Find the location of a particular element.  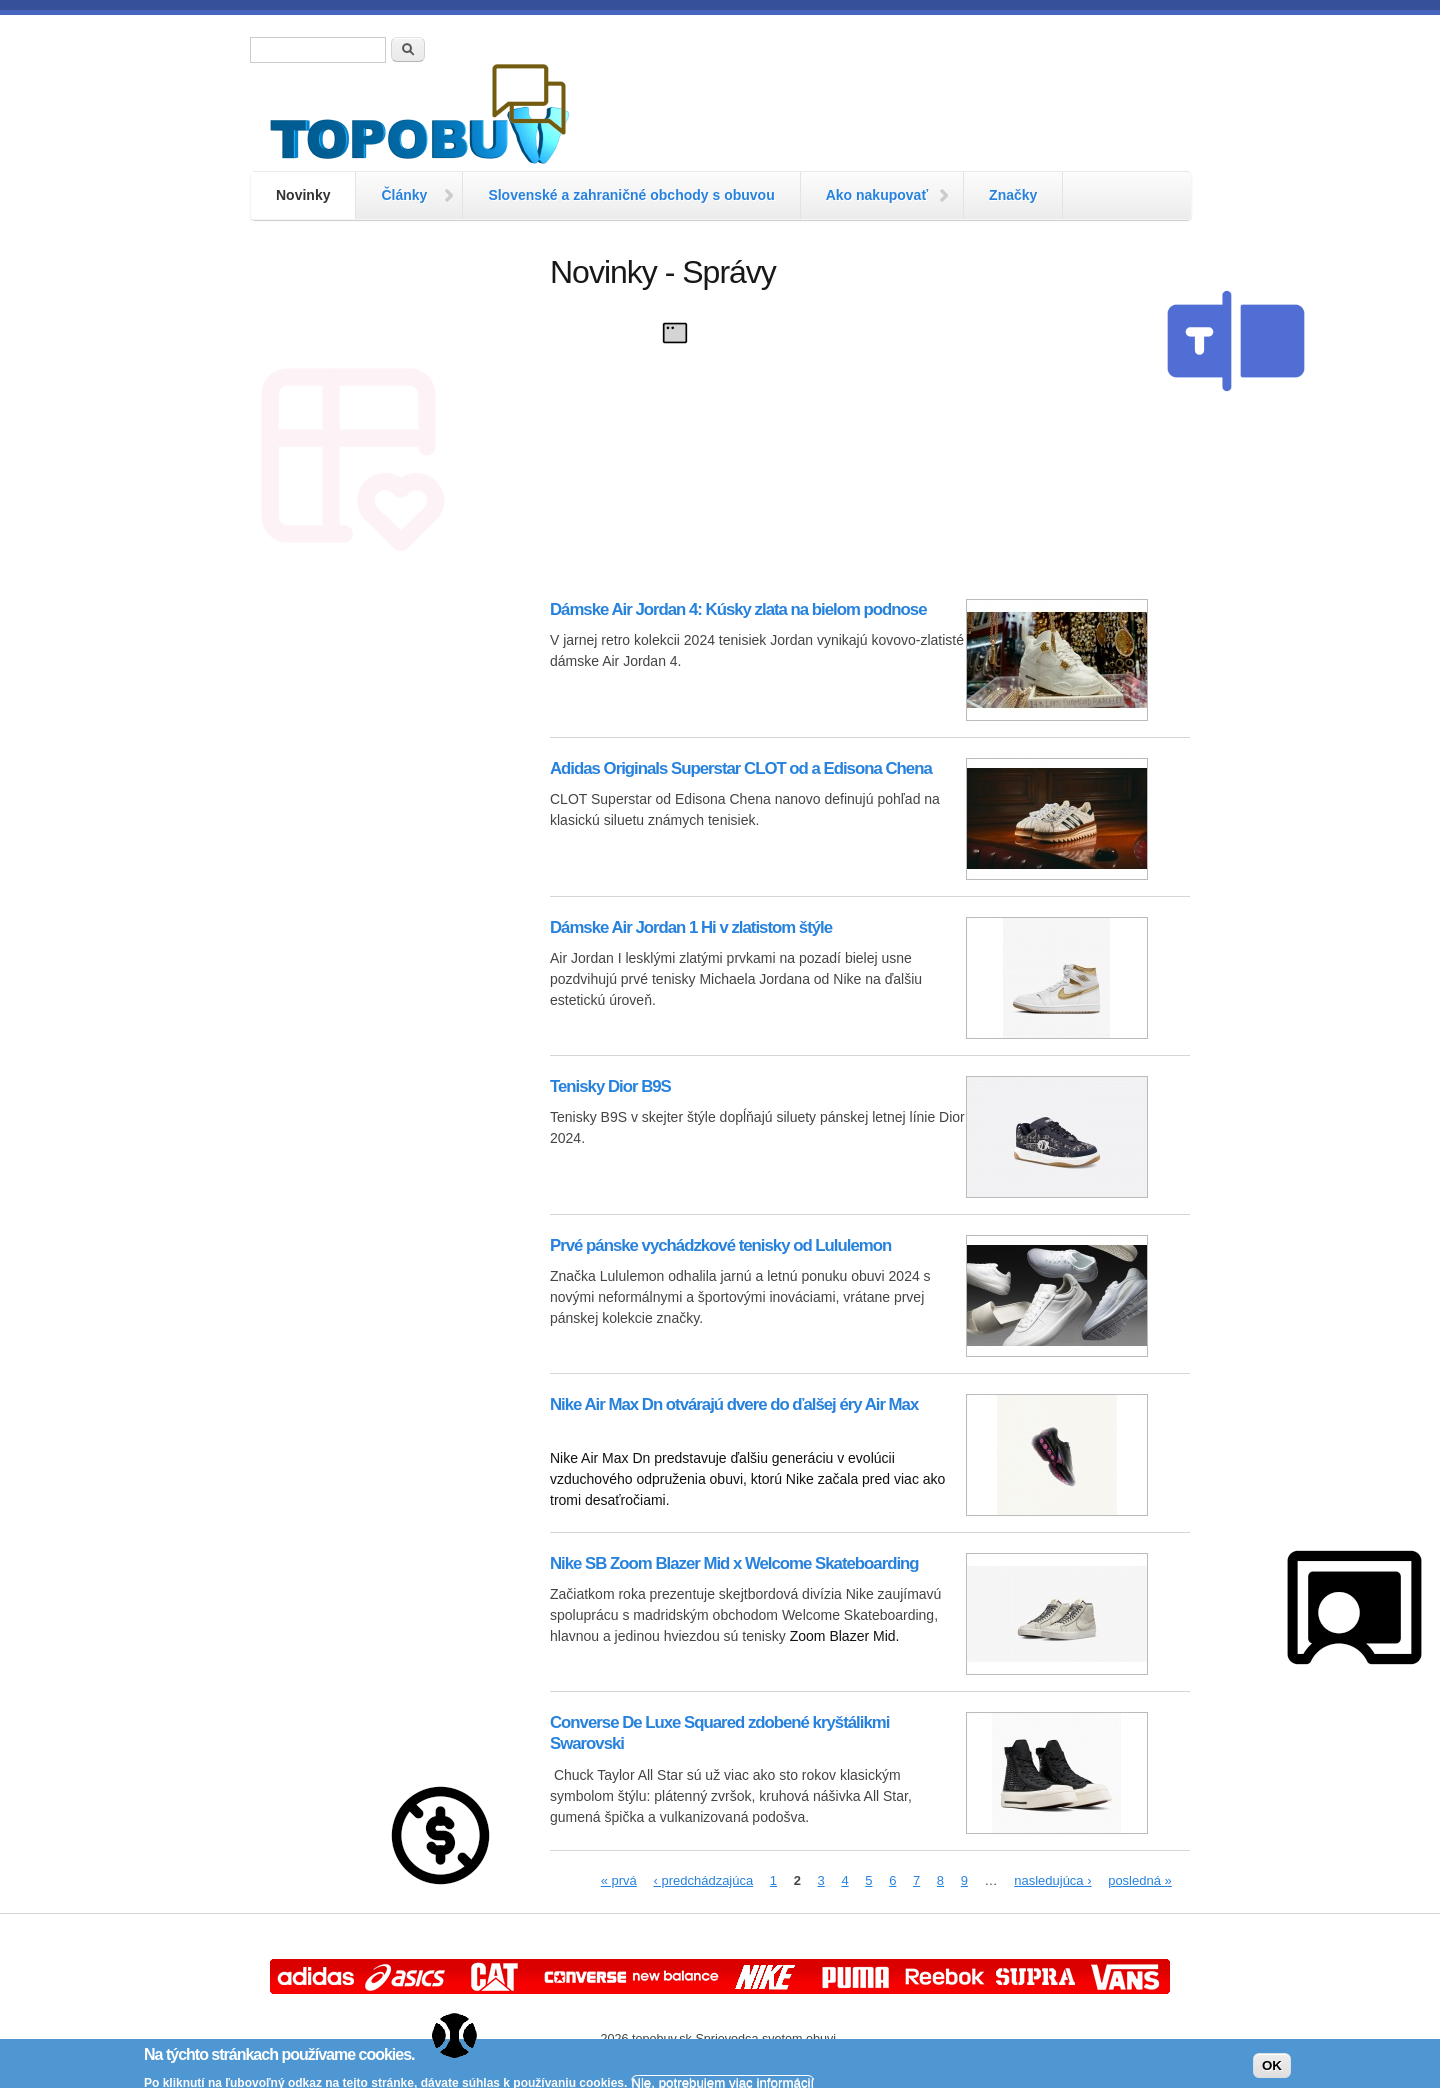

add table to favorites is located at coordinates (348, 455).